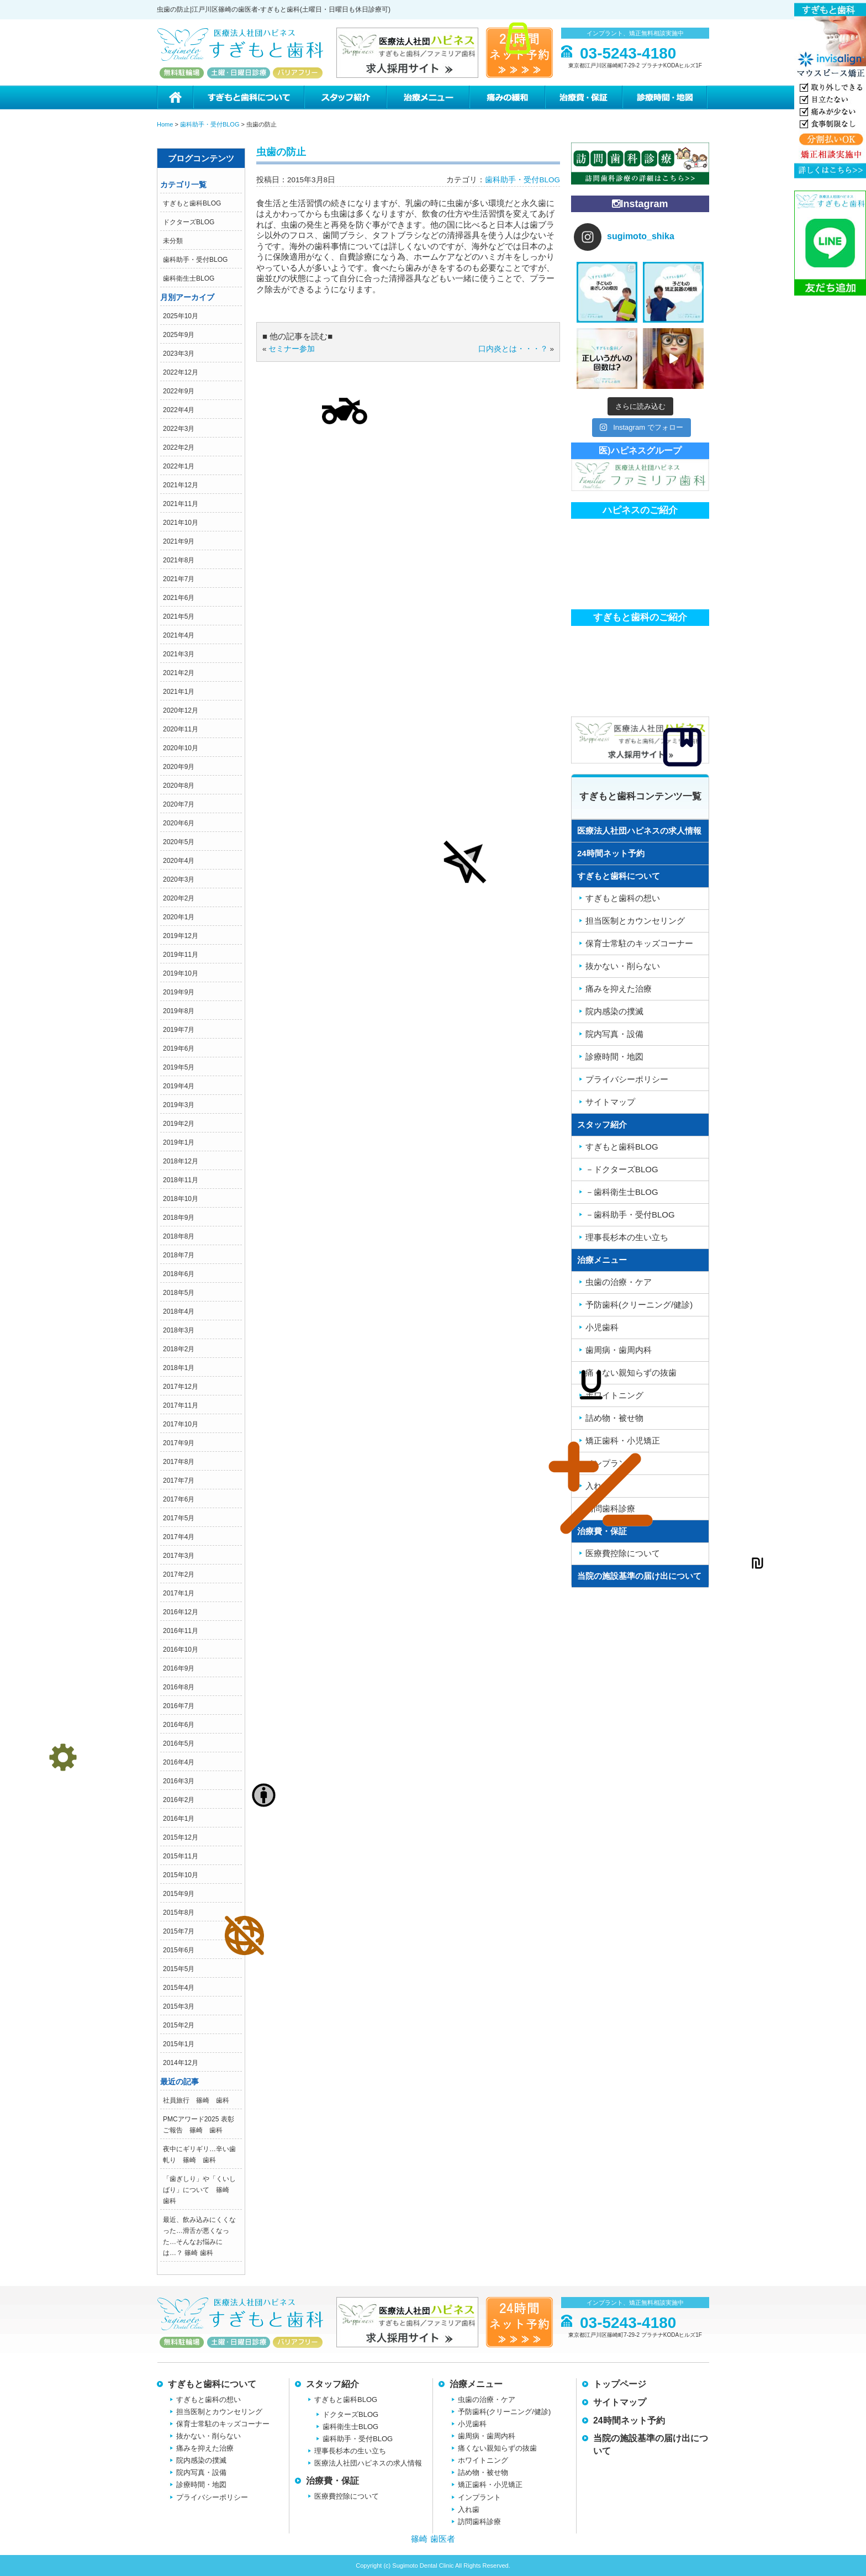  I want to click on location sharing is disabled, so click(463, 863).